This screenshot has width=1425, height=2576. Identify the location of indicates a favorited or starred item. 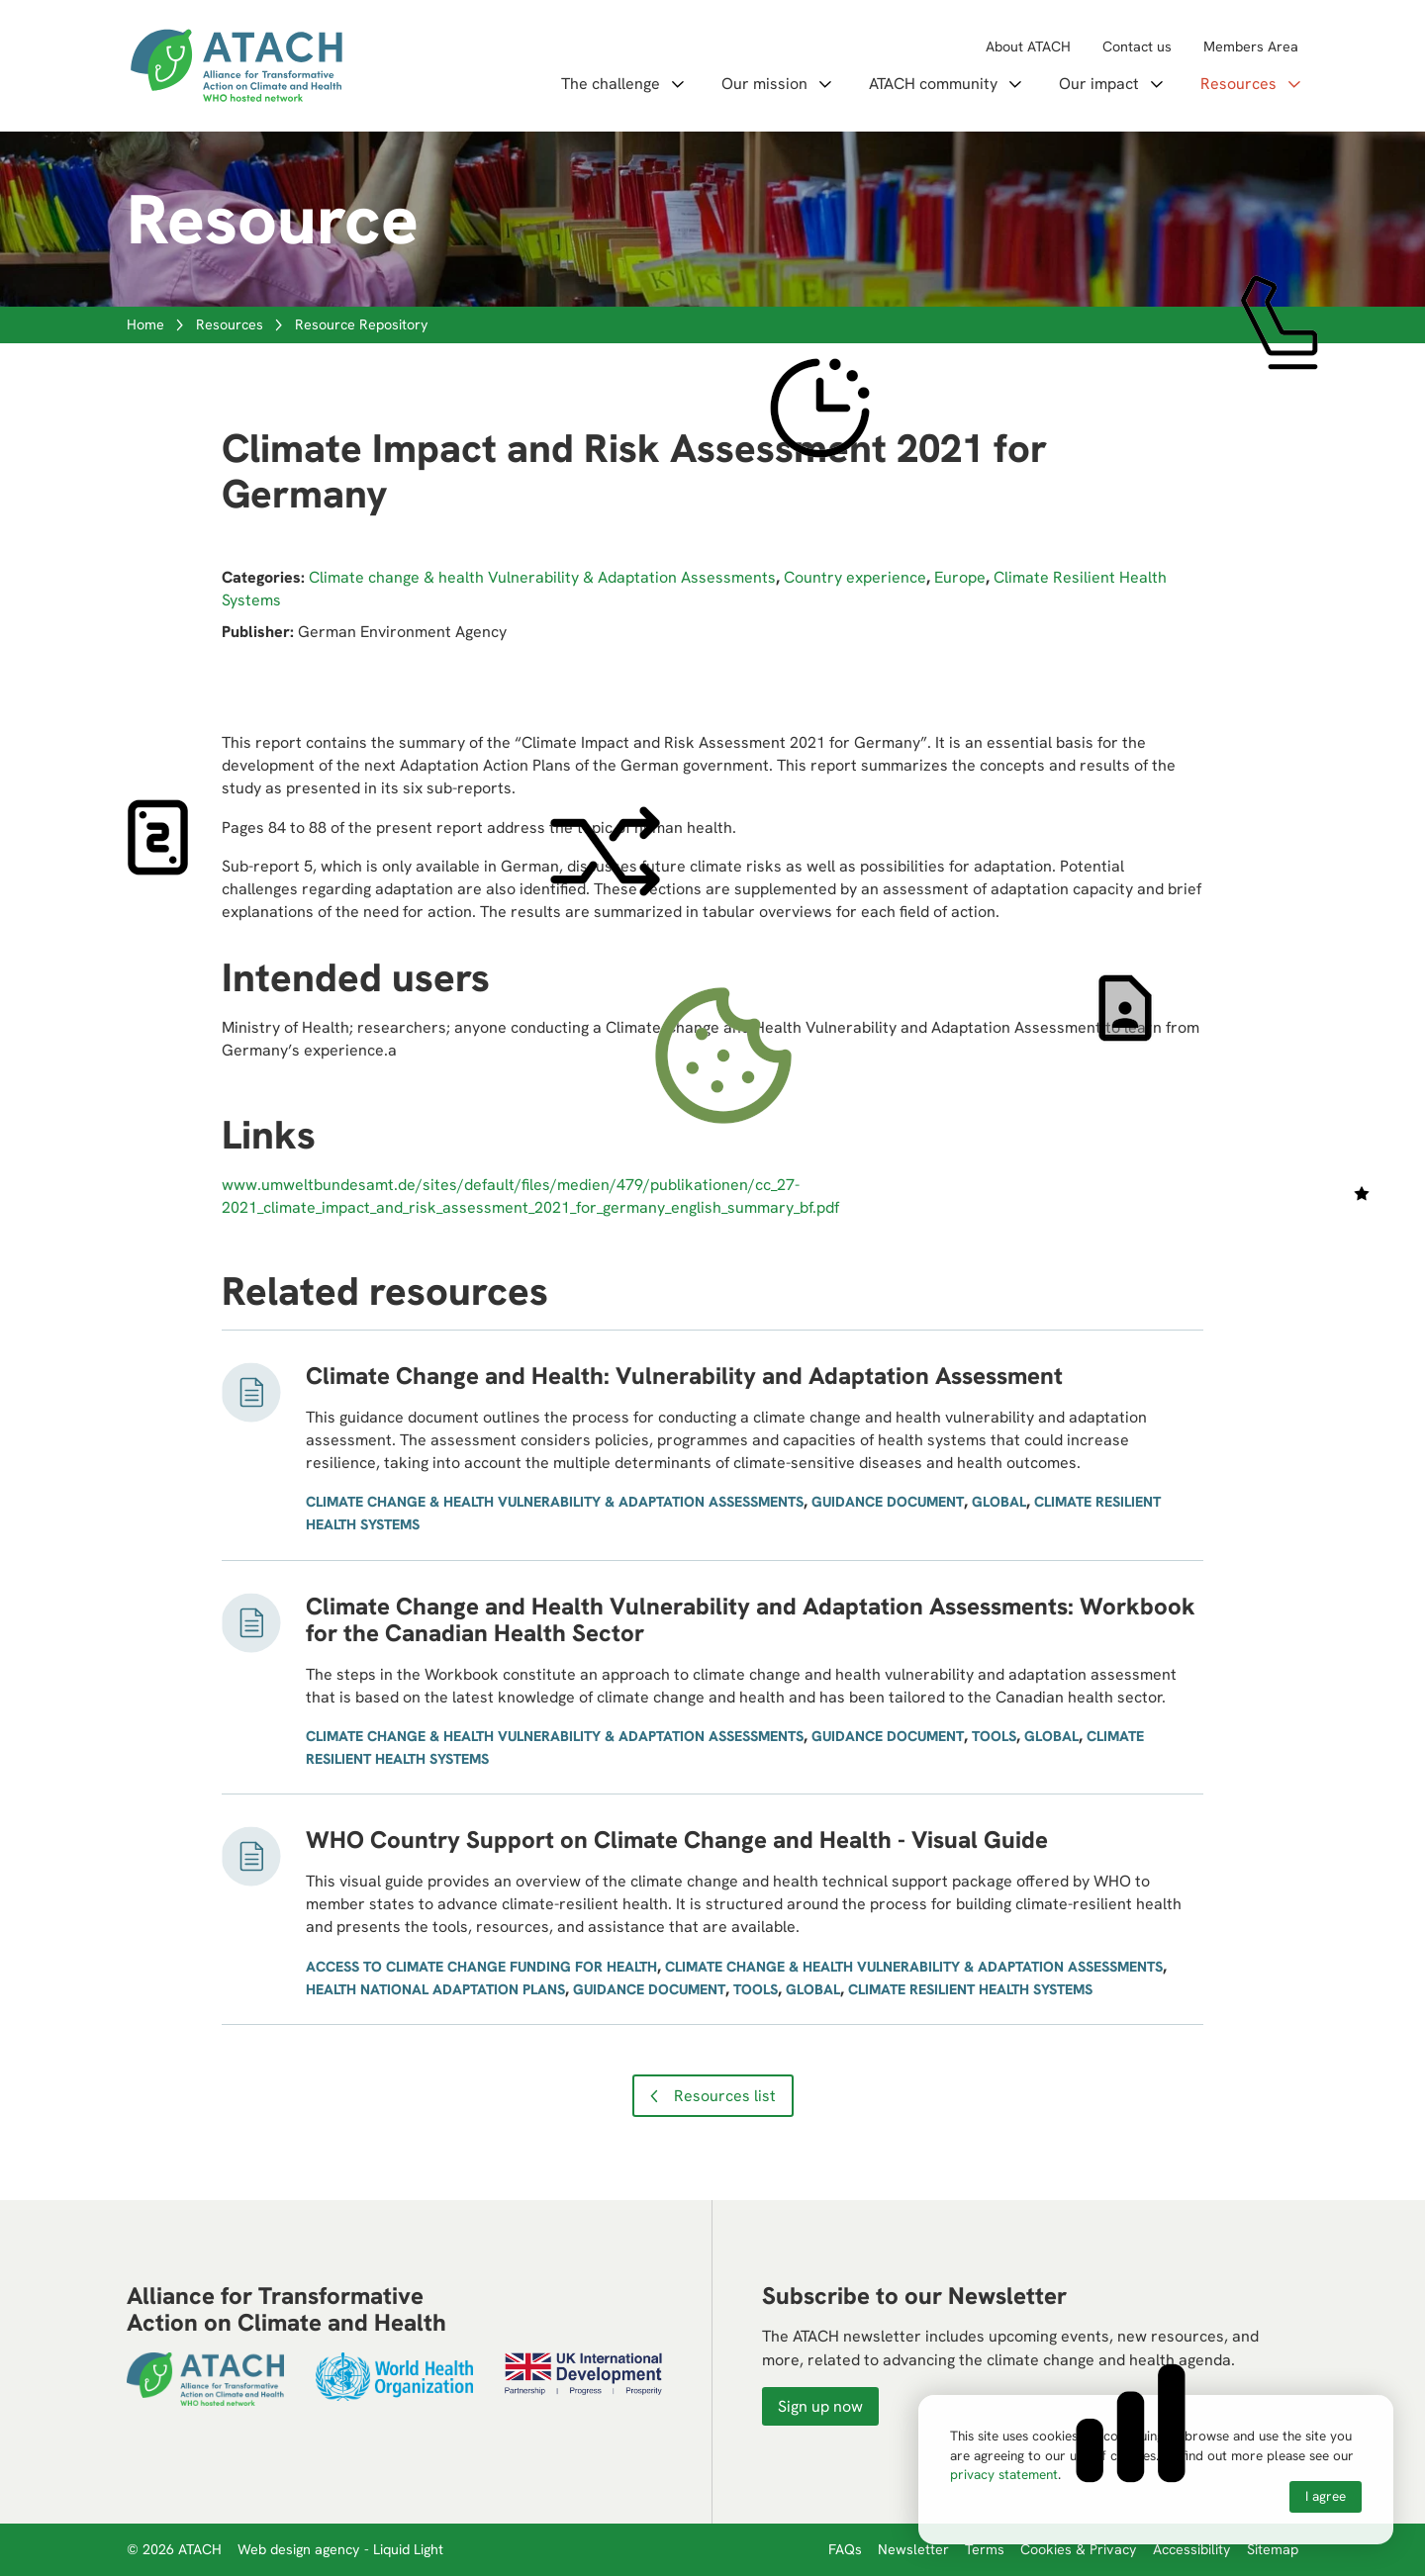
(1362, 1194).